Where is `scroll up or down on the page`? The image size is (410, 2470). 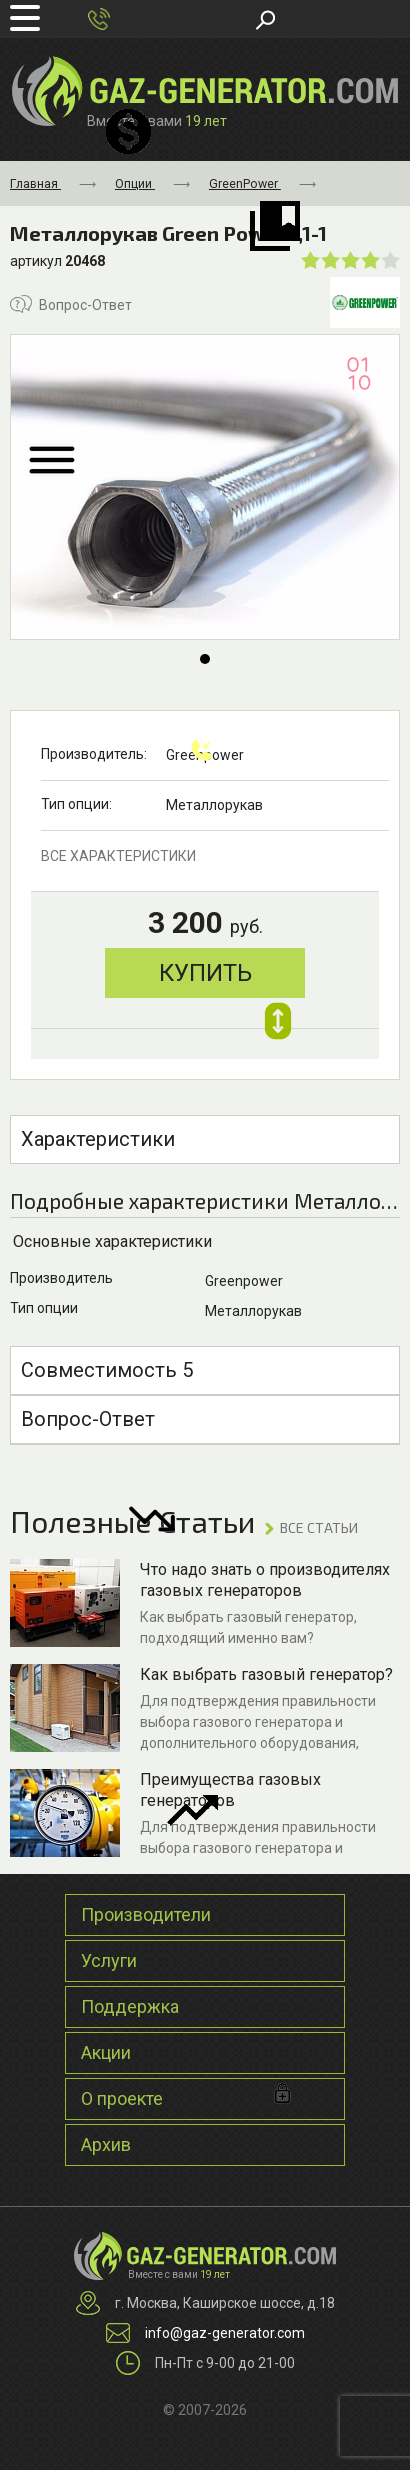 scroll up or down on the page is located at coordinates (278, 1021).